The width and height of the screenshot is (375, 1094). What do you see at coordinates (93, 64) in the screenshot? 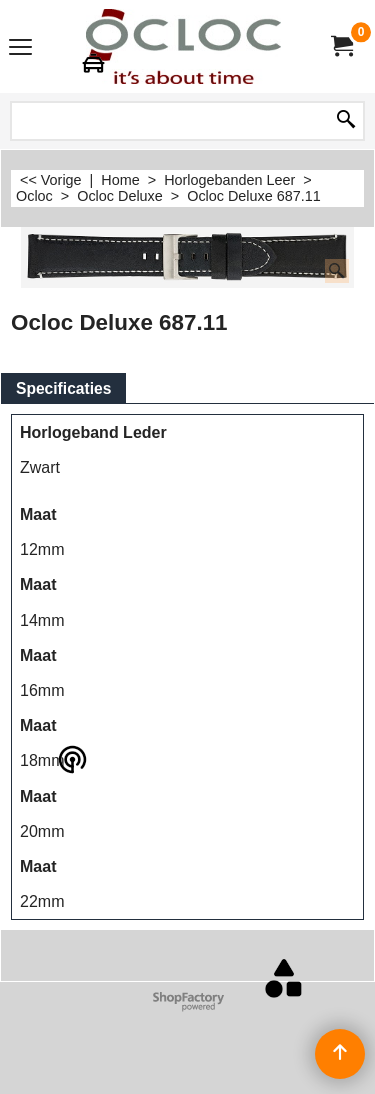
I see `report an emergency or contact police` at bounding box center [93, 64].